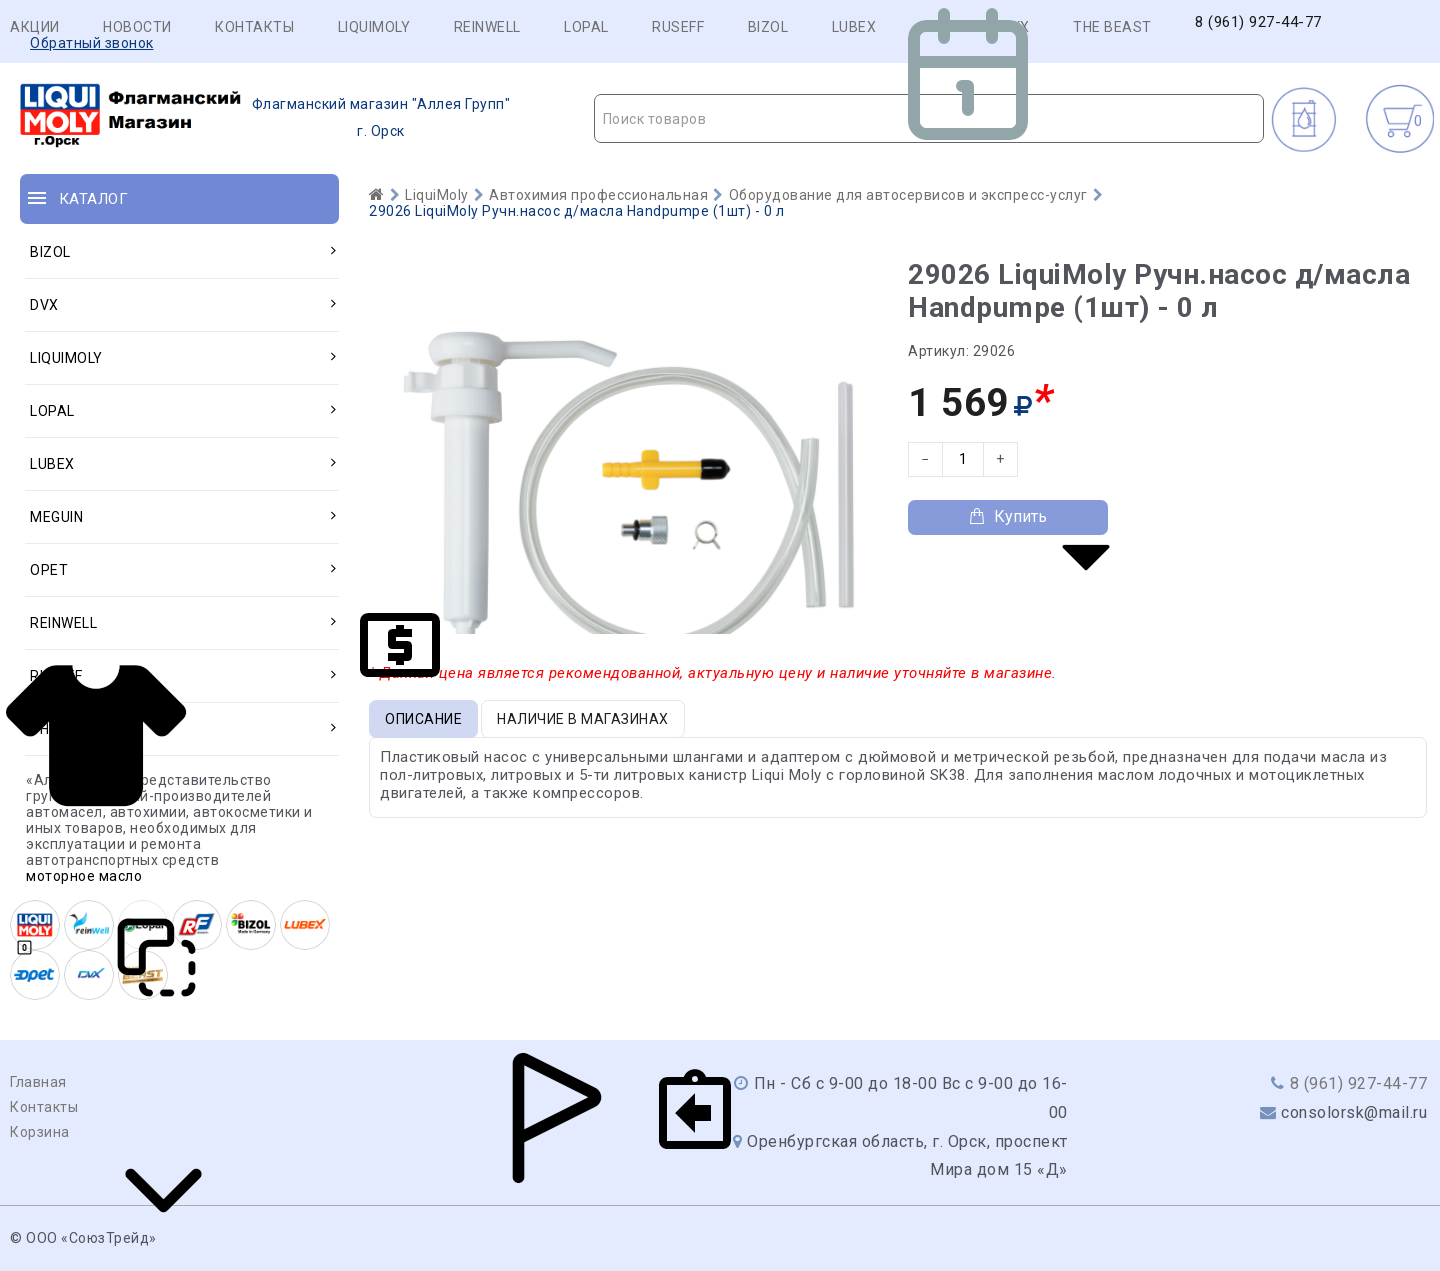  Describe the element at coordinates (156, 957) in the screenshot. I see `subtract or remove a selected shape` at that location.